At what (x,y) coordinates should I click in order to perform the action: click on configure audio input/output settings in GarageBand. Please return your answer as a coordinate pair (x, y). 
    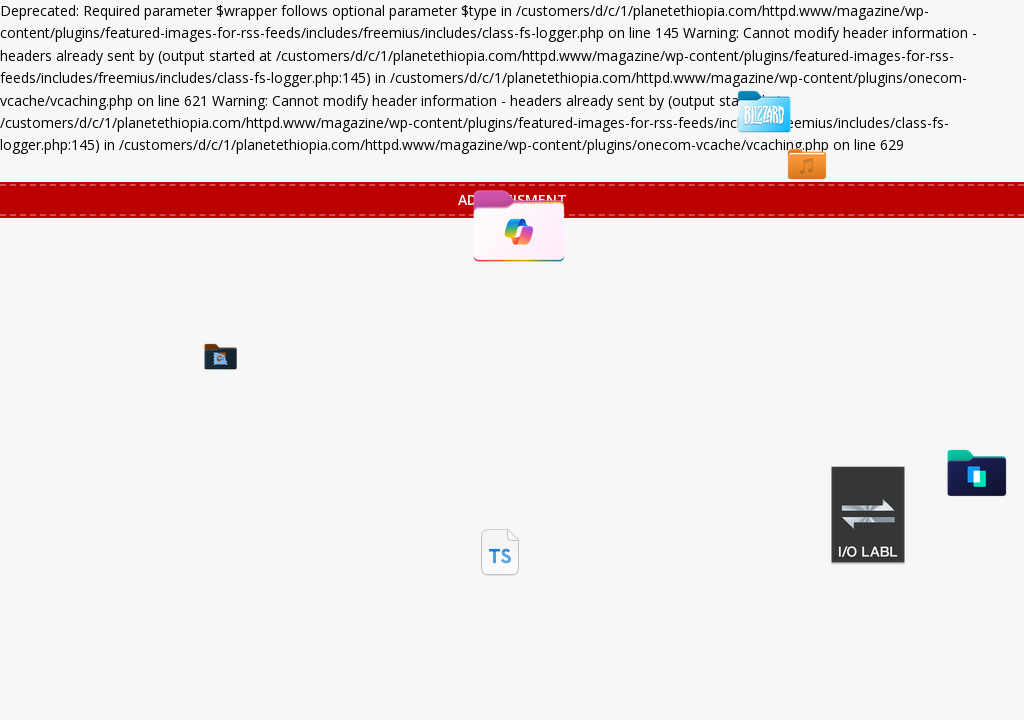
    Looking at the image, I should click on (868, 517).